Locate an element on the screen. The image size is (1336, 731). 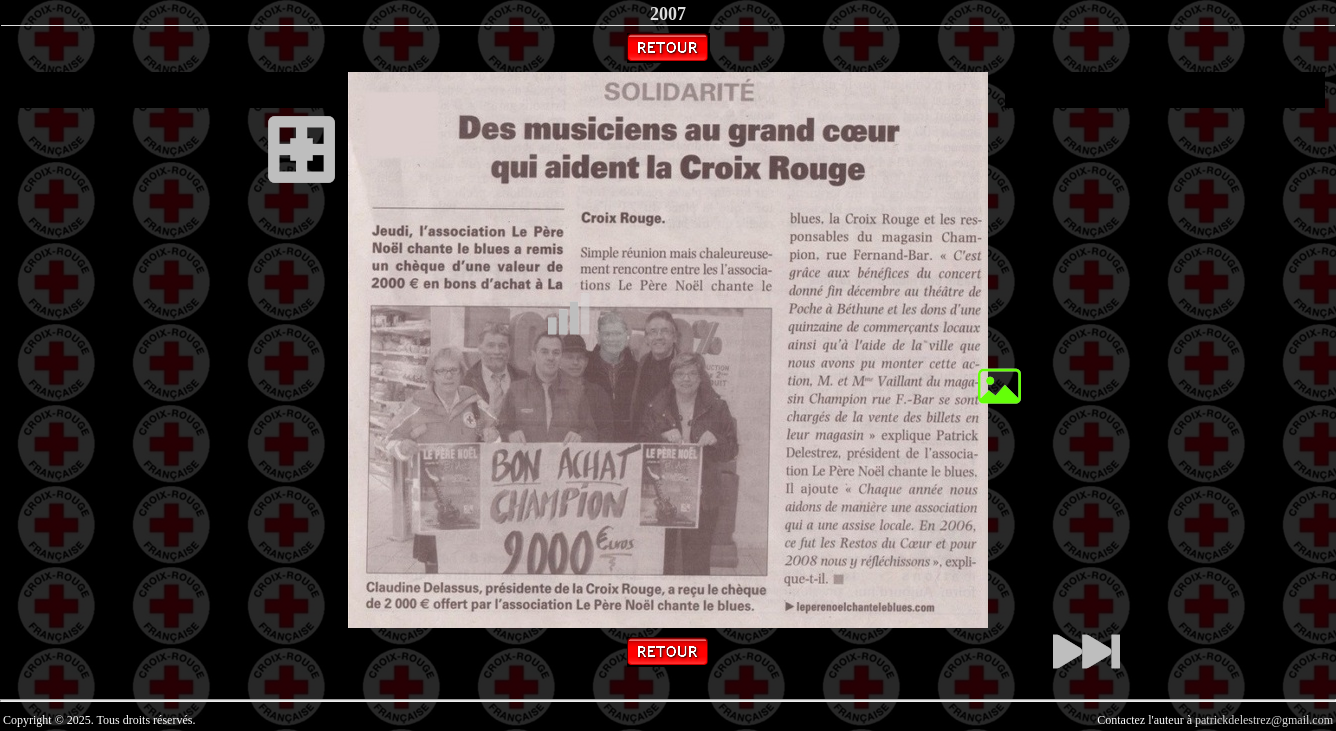
skip to the next track is located at coordinates (1086, 651).